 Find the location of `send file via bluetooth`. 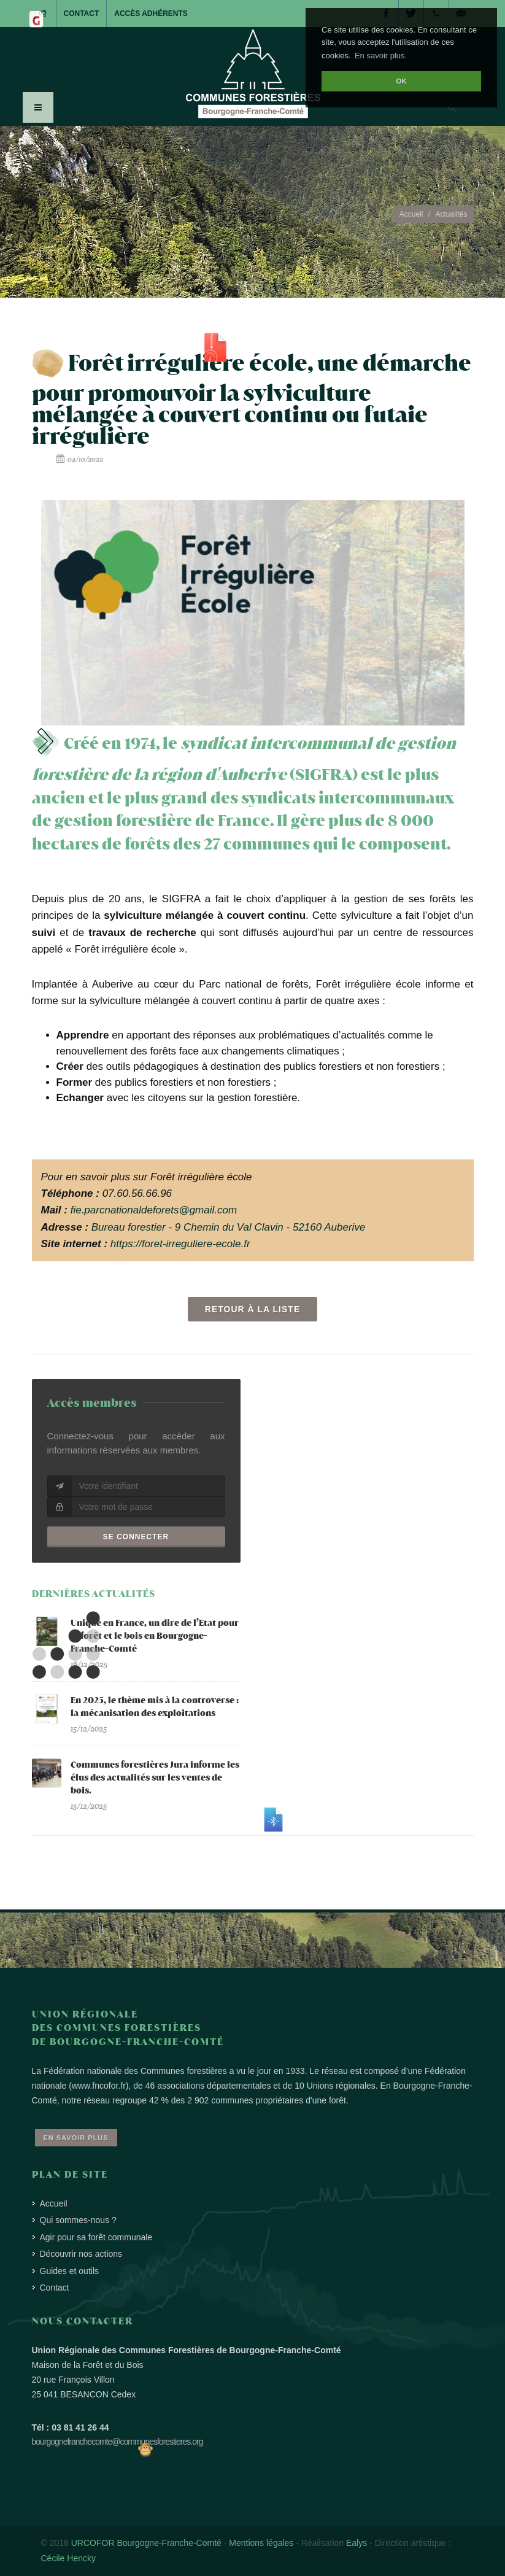

send file via bluetooth is located at coordinates (273, 1819).